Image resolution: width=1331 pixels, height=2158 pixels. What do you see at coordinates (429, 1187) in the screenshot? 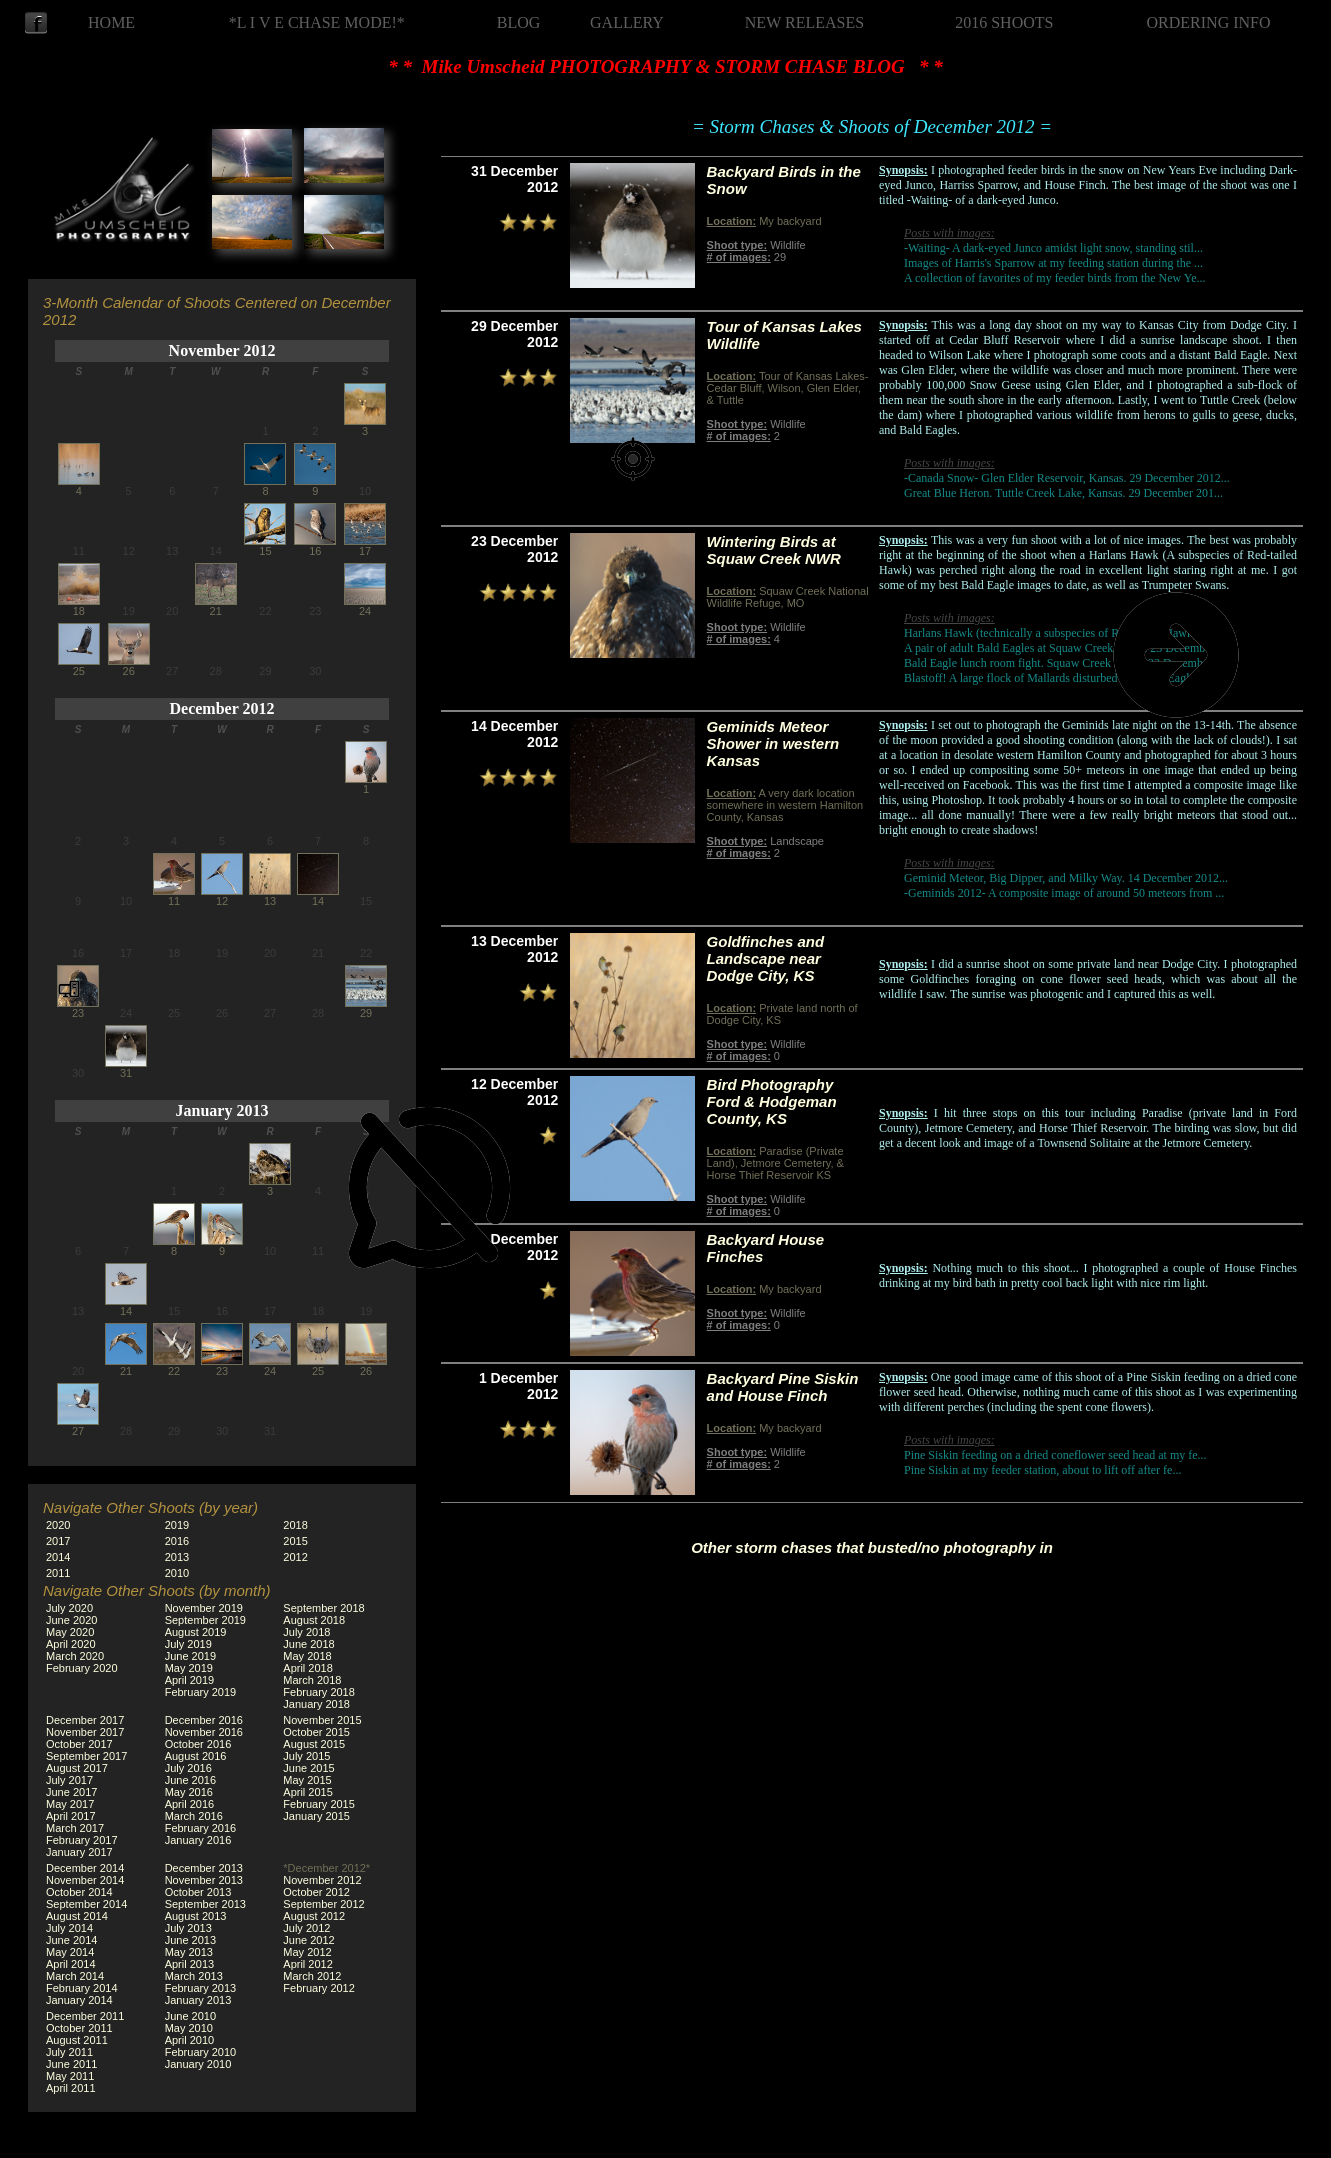
I see `mute or disable chat notifications` at bounding box center [429, 1187].